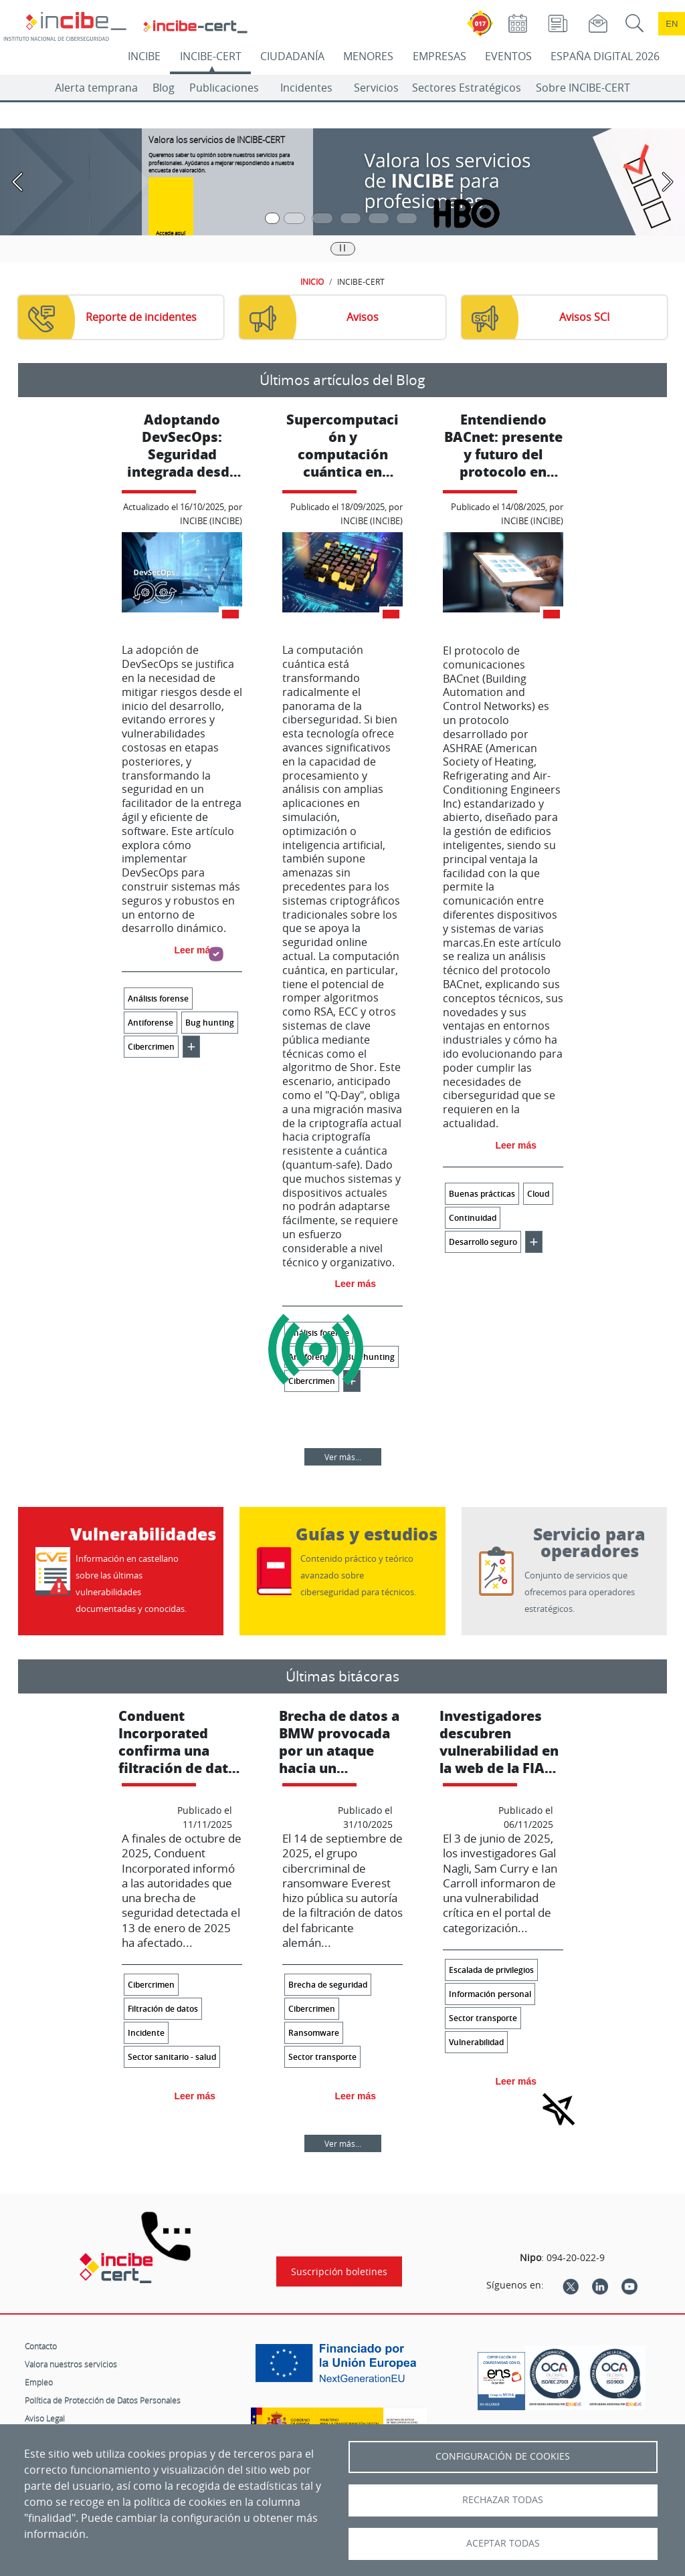 The width and height of the screenshot is (685, 2576). What do you see at coordinates (166, 2236) in the screenshot?
I see `access phone or call settings` at bounding box center [166, 2236].